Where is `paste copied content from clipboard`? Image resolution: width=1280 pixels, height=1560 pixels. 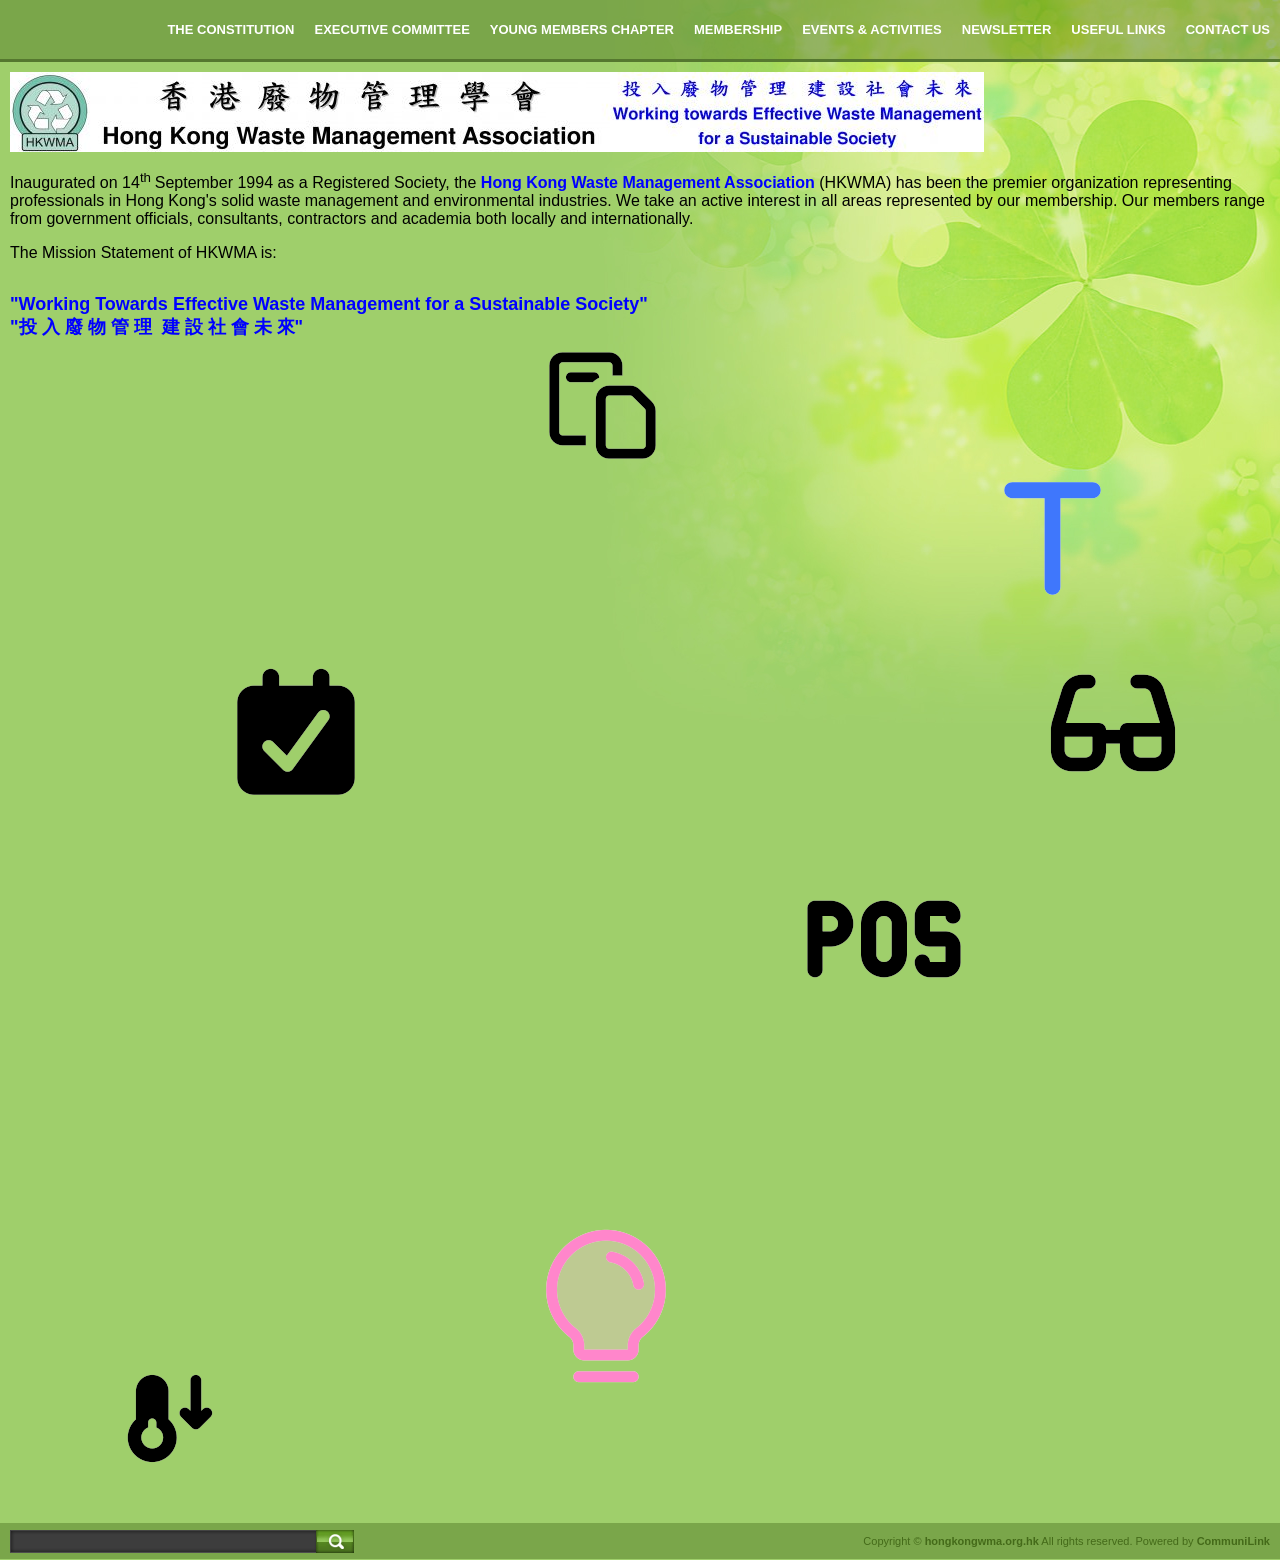
paste copied content from clipboard is located at coordinates (602, 405).